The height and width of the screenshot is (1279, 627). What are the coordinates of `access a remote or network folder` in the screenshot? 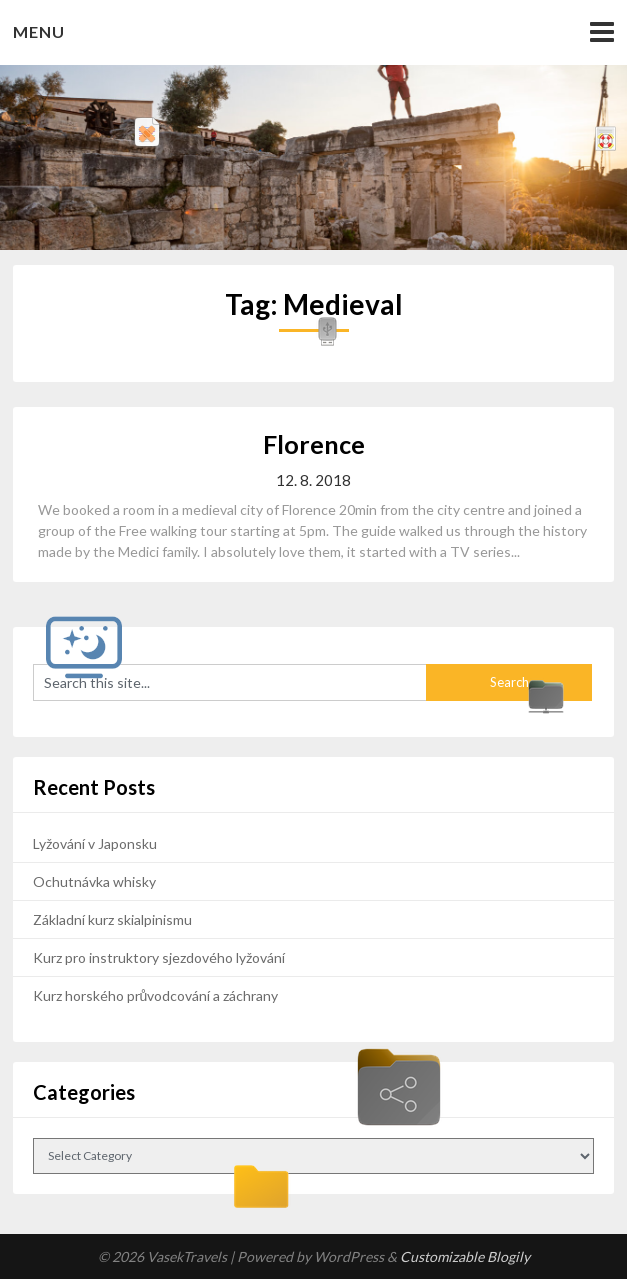 It's located at (546, 696).